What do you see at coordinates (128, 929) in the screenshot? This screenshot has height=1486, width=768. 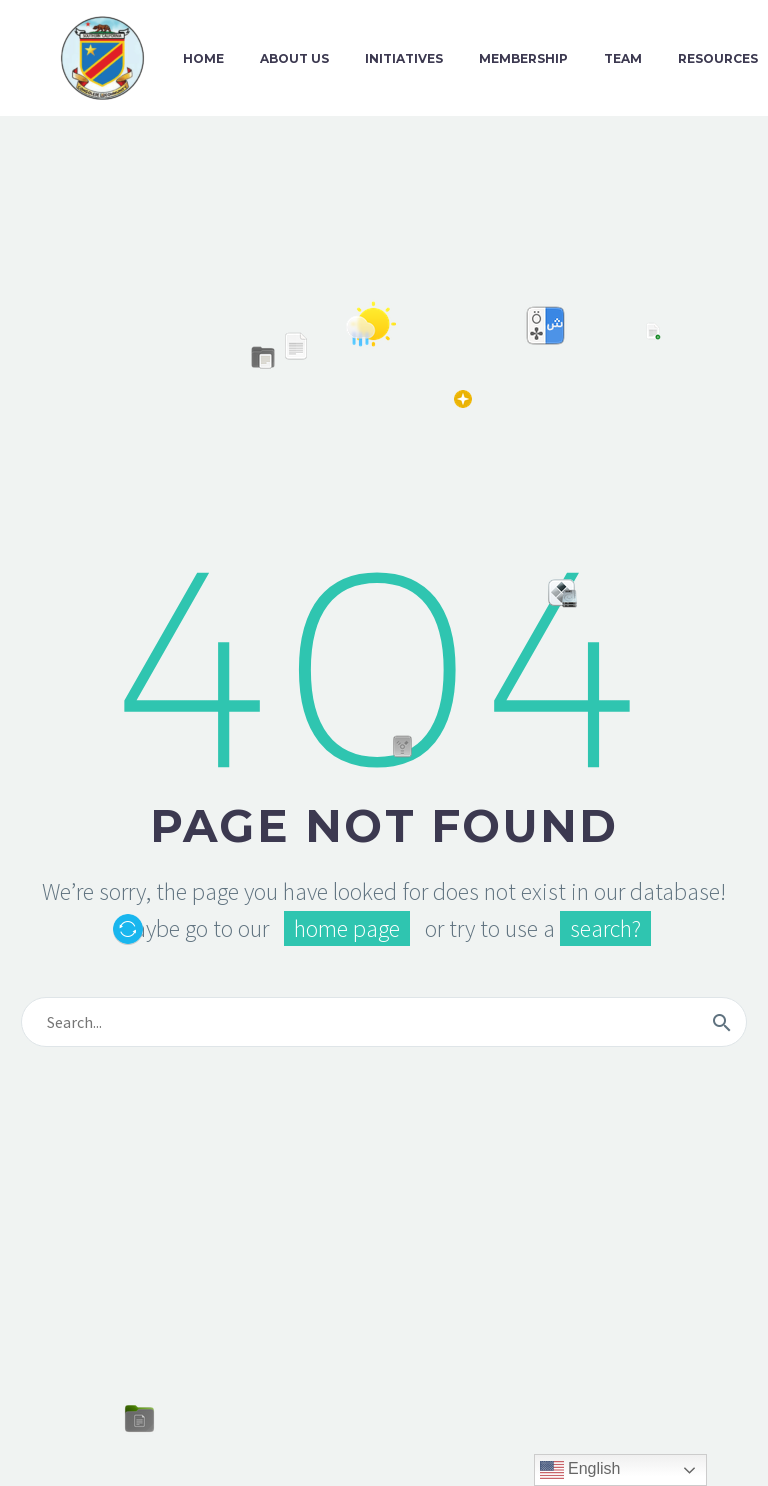 I see `indicates content is currently syncing` at bounding box center [128, 929].